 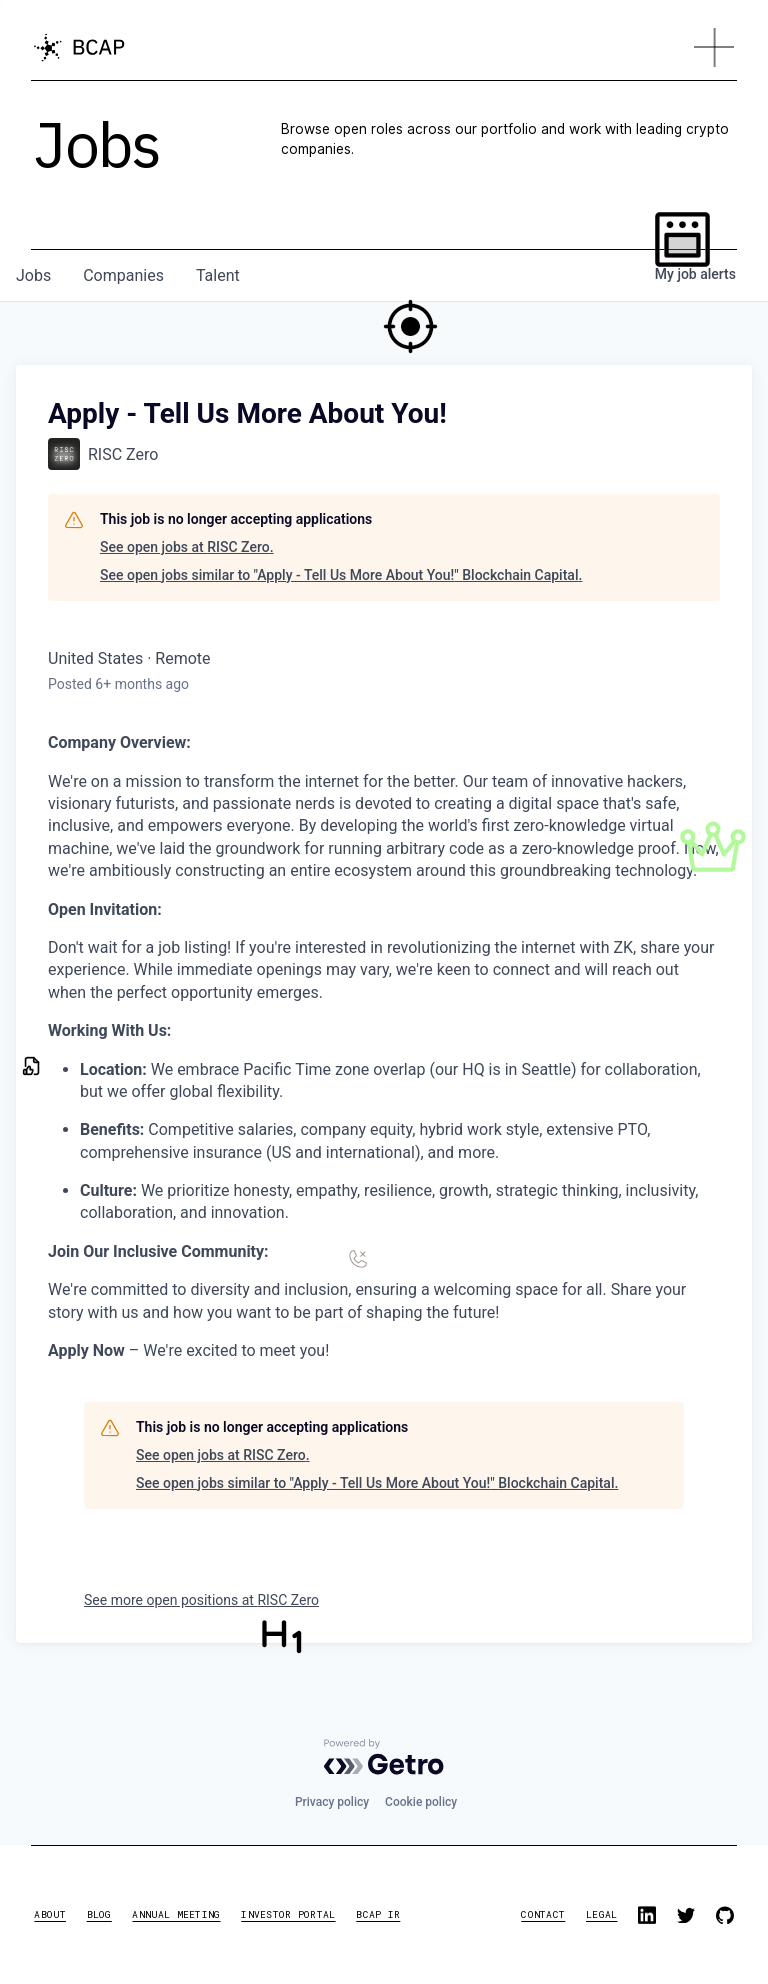 What do you see at coordinates (410, 326) in the screenshot?
I see `center map on current location` at bounding box center [410, 326].